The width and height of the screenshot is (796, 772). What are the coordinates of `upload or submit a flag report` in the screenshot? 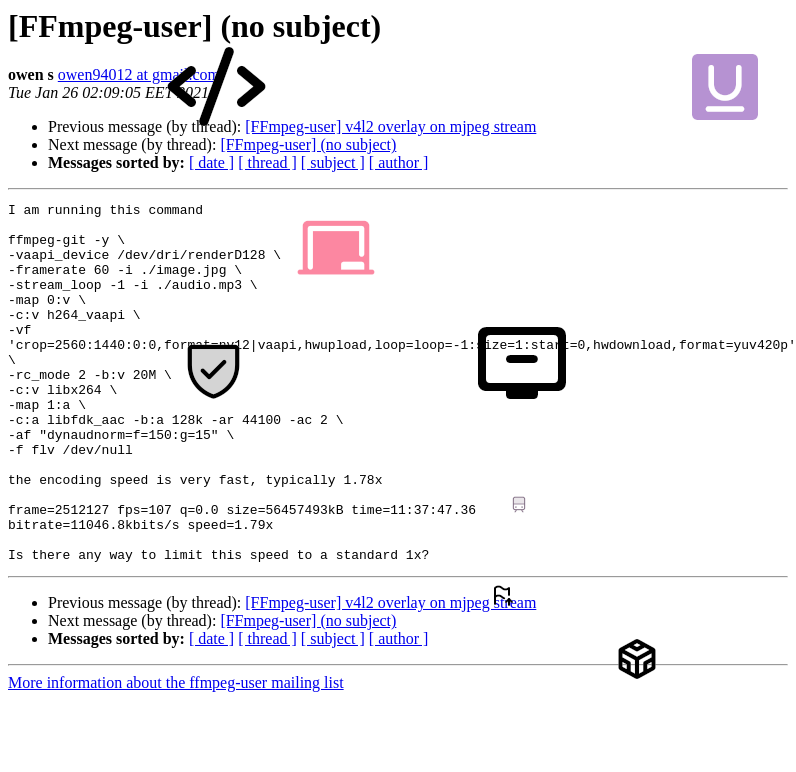 It's located at (502, 595).